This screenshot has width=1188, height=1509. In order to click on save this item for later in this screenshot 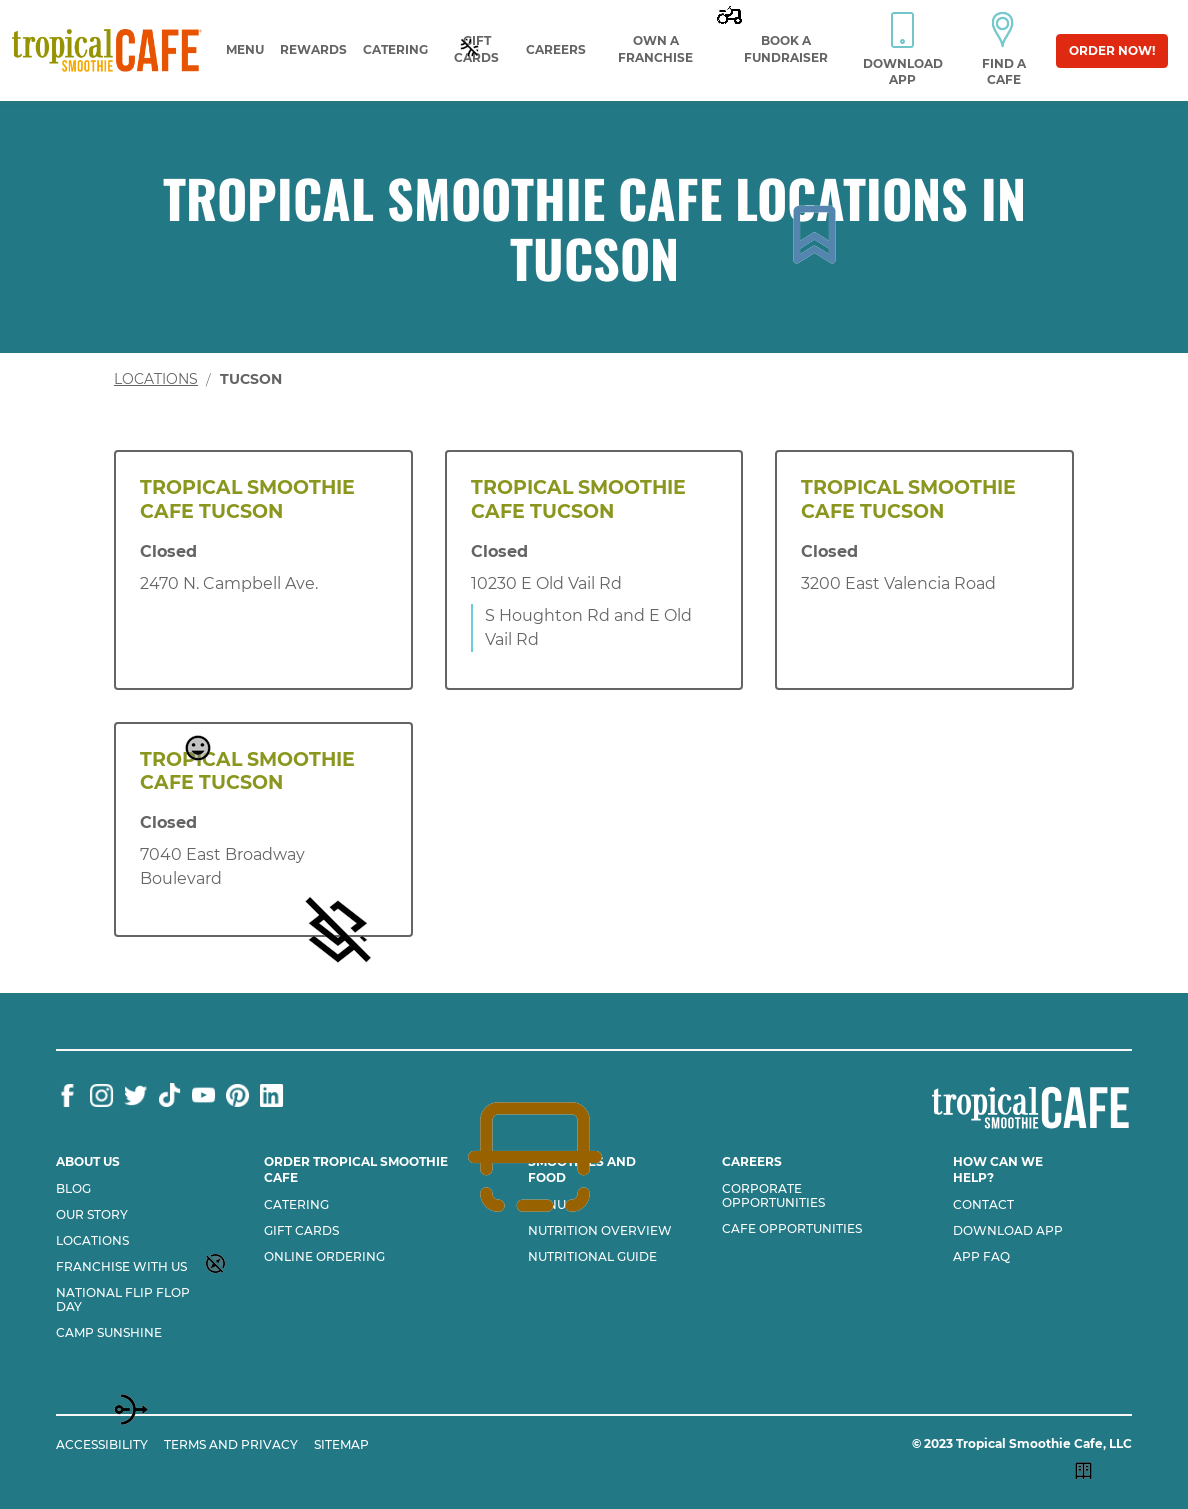, I will do `click(814, 233)`.